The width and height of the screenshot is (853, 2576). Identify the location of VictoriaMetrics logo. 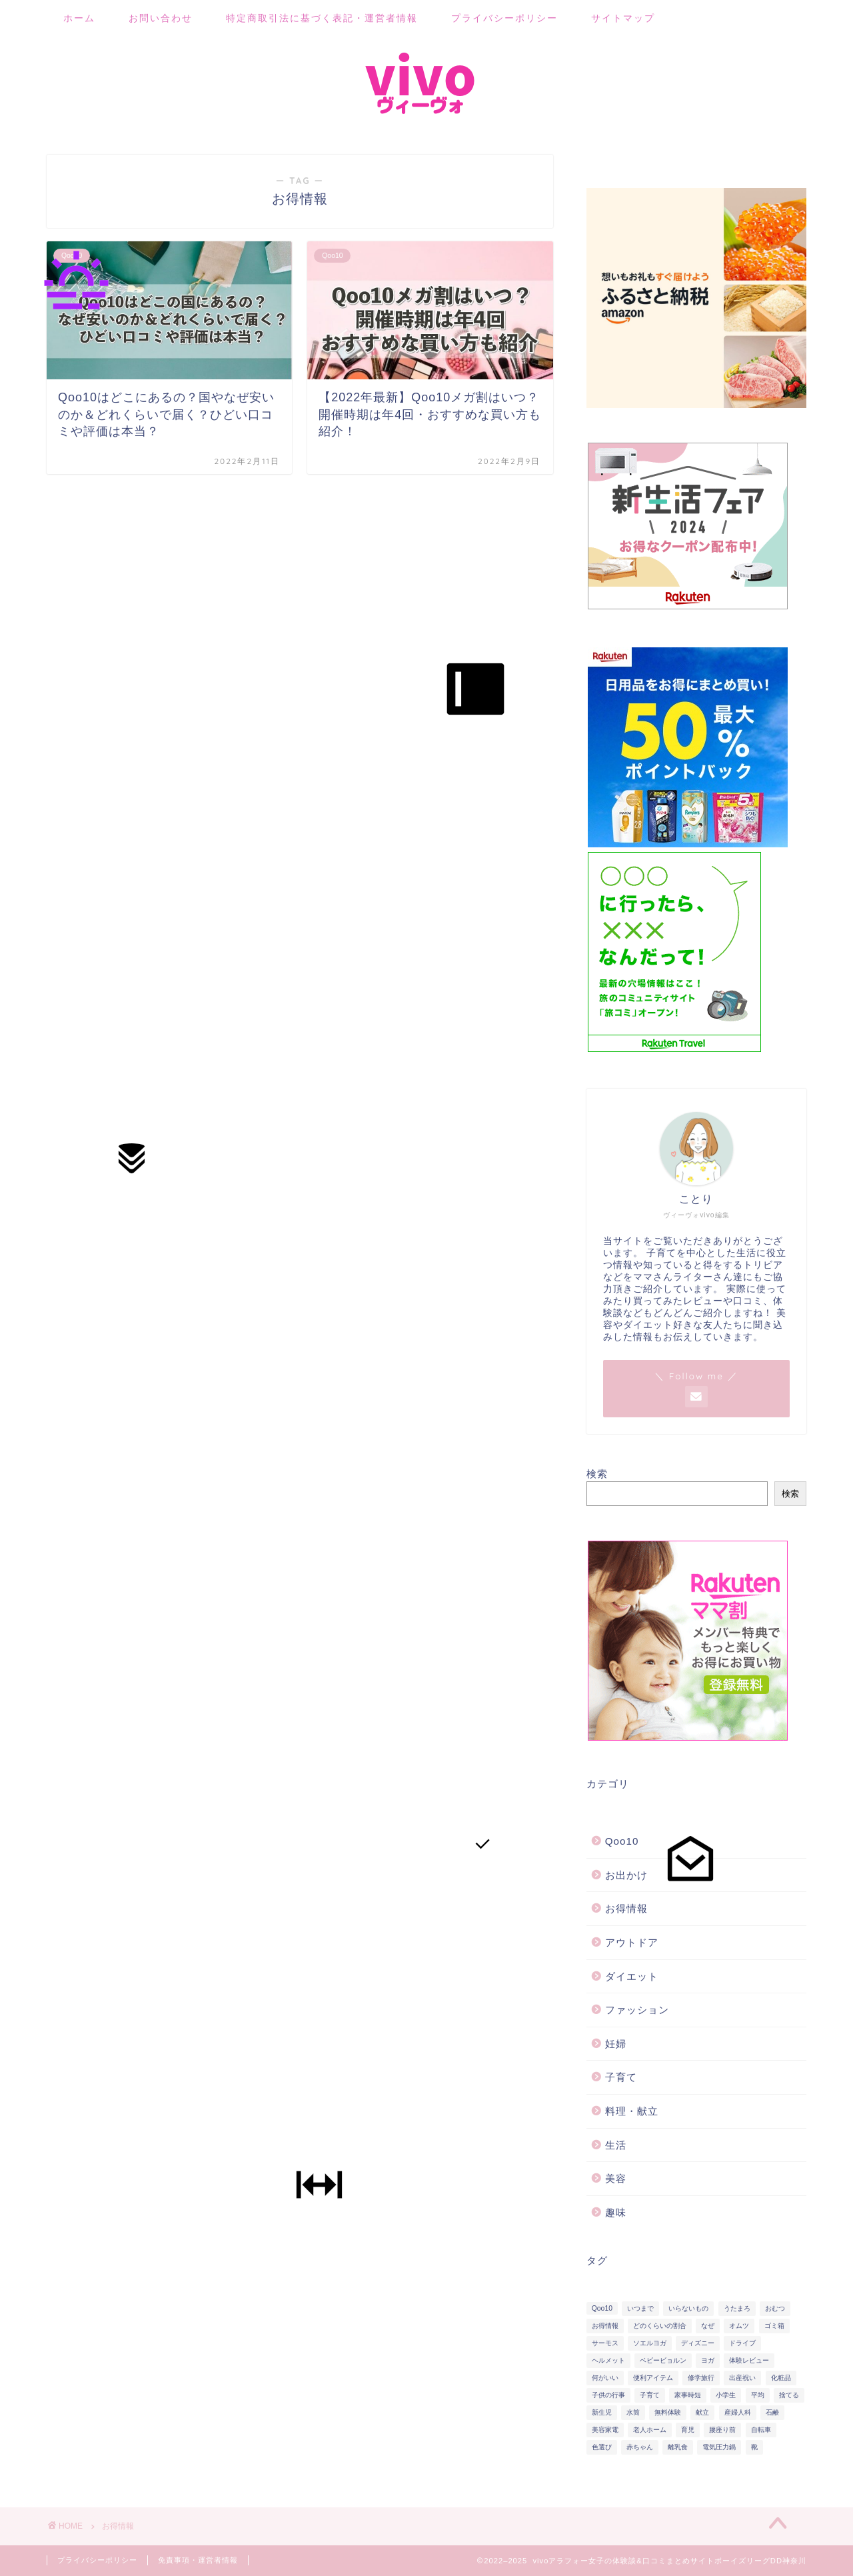
(131, 1158).